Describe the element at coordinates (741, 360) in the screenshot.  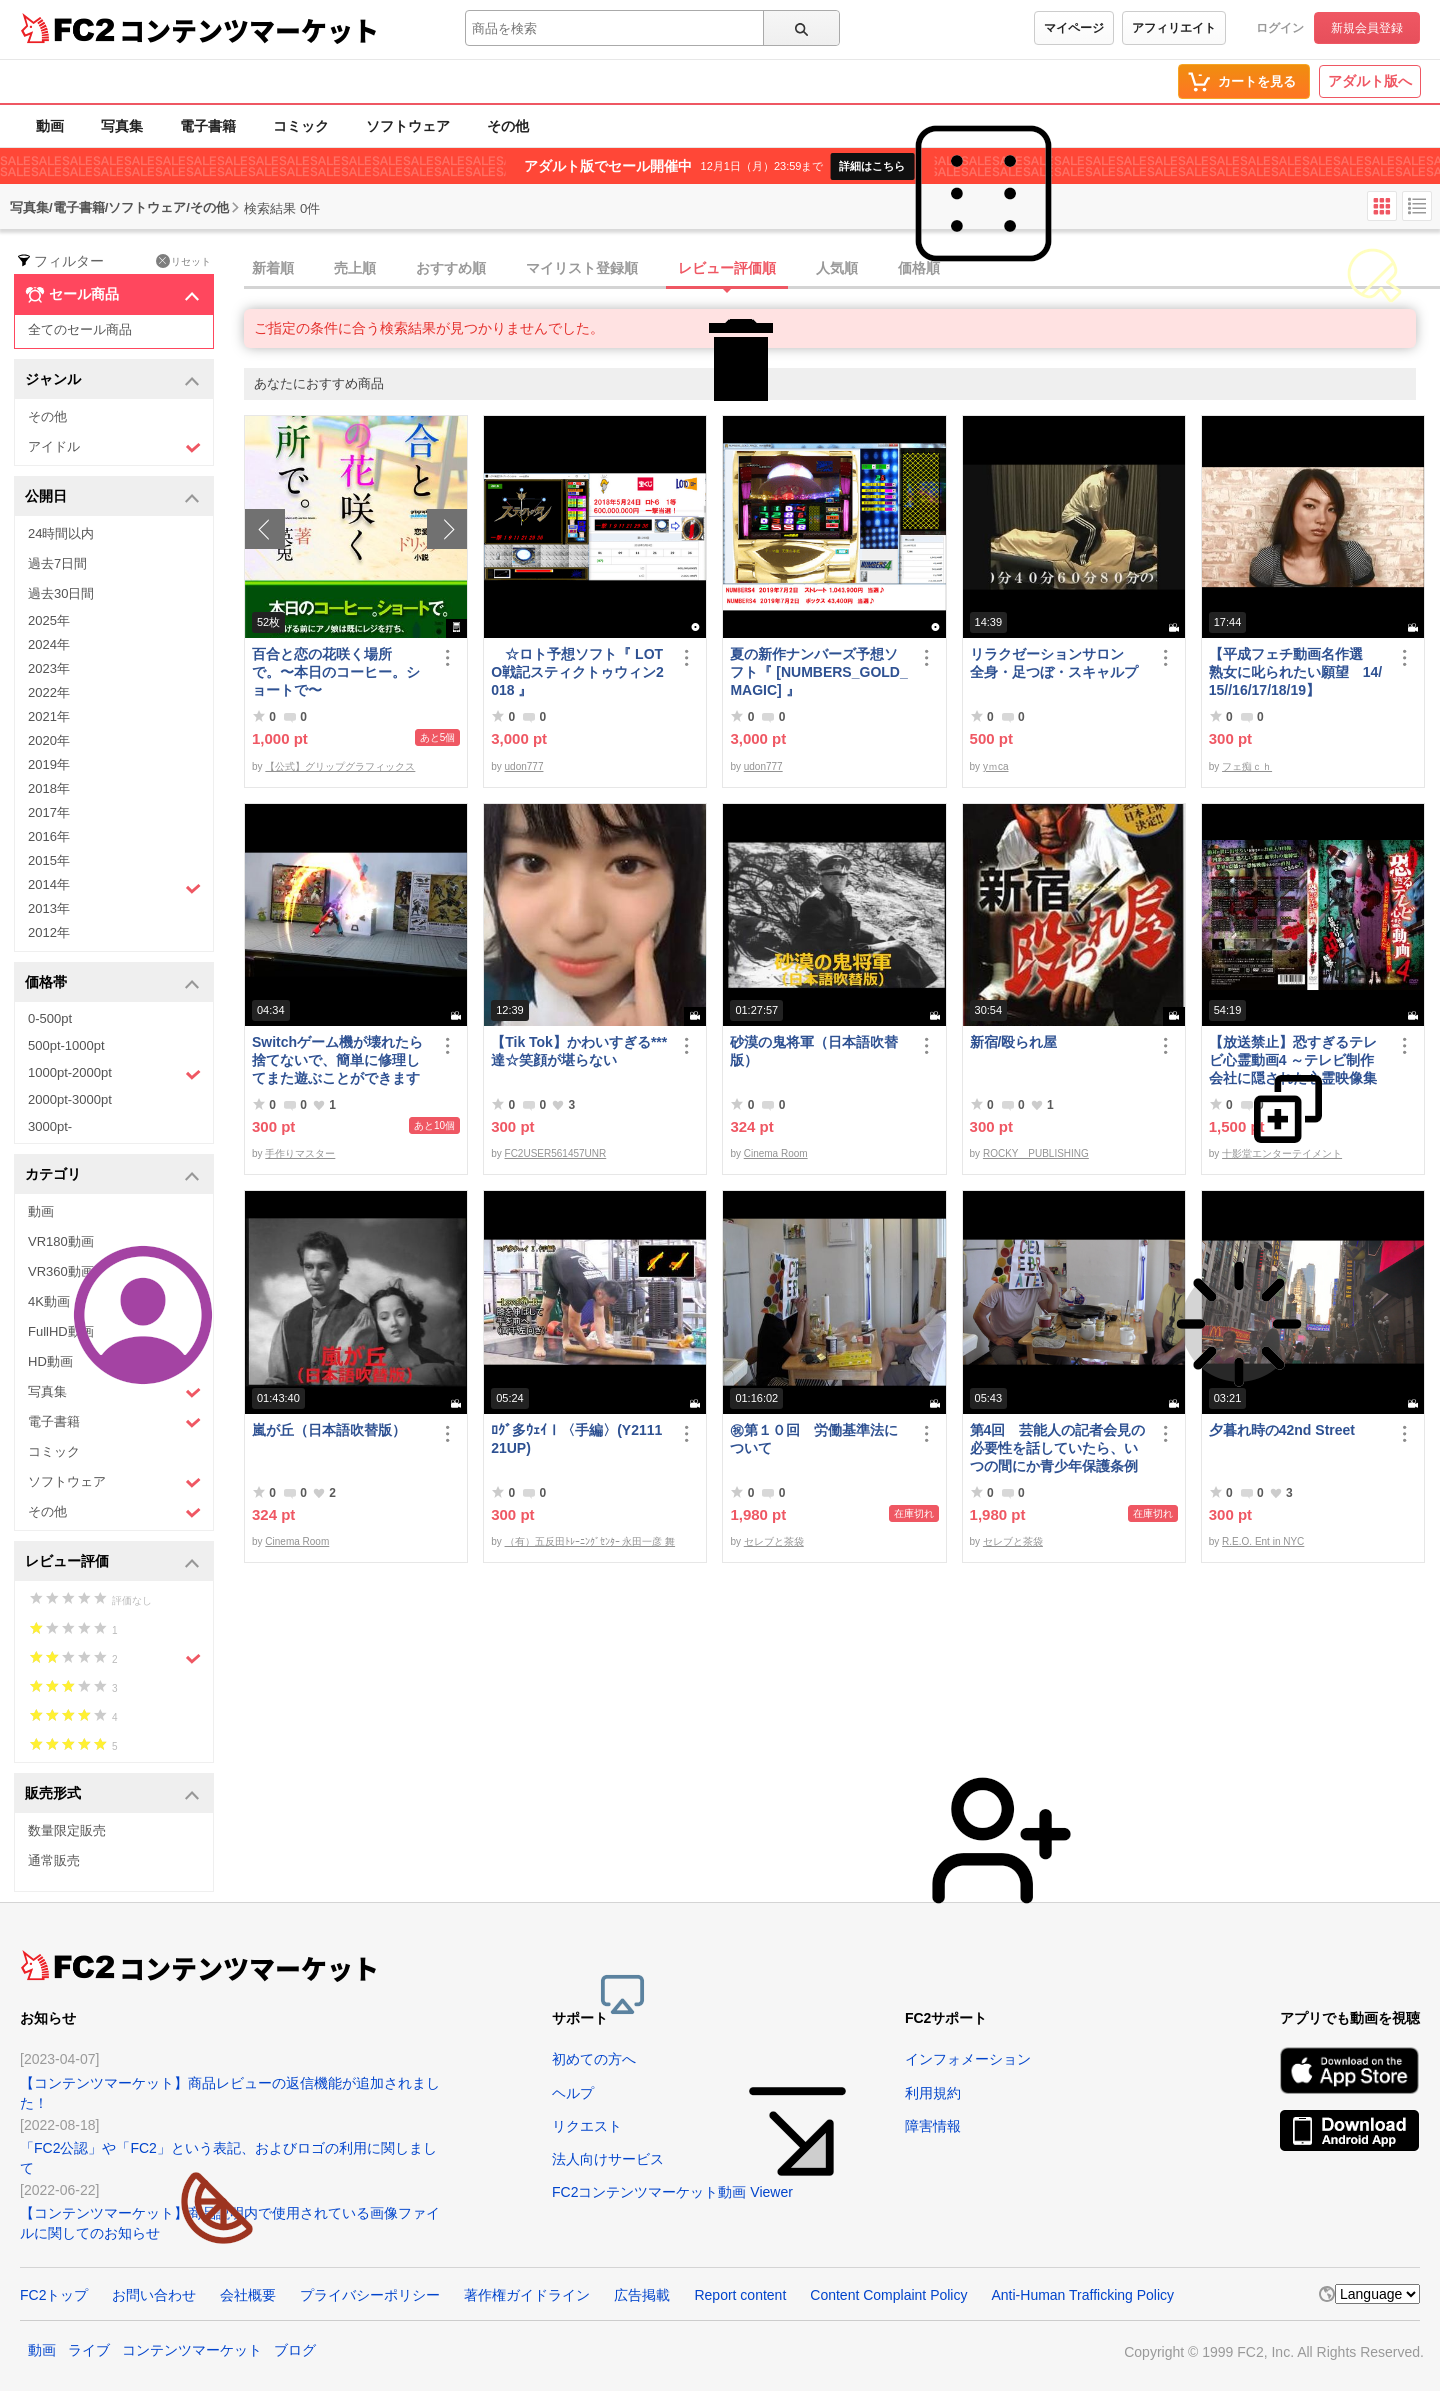
I see `delete selected item` at that location.